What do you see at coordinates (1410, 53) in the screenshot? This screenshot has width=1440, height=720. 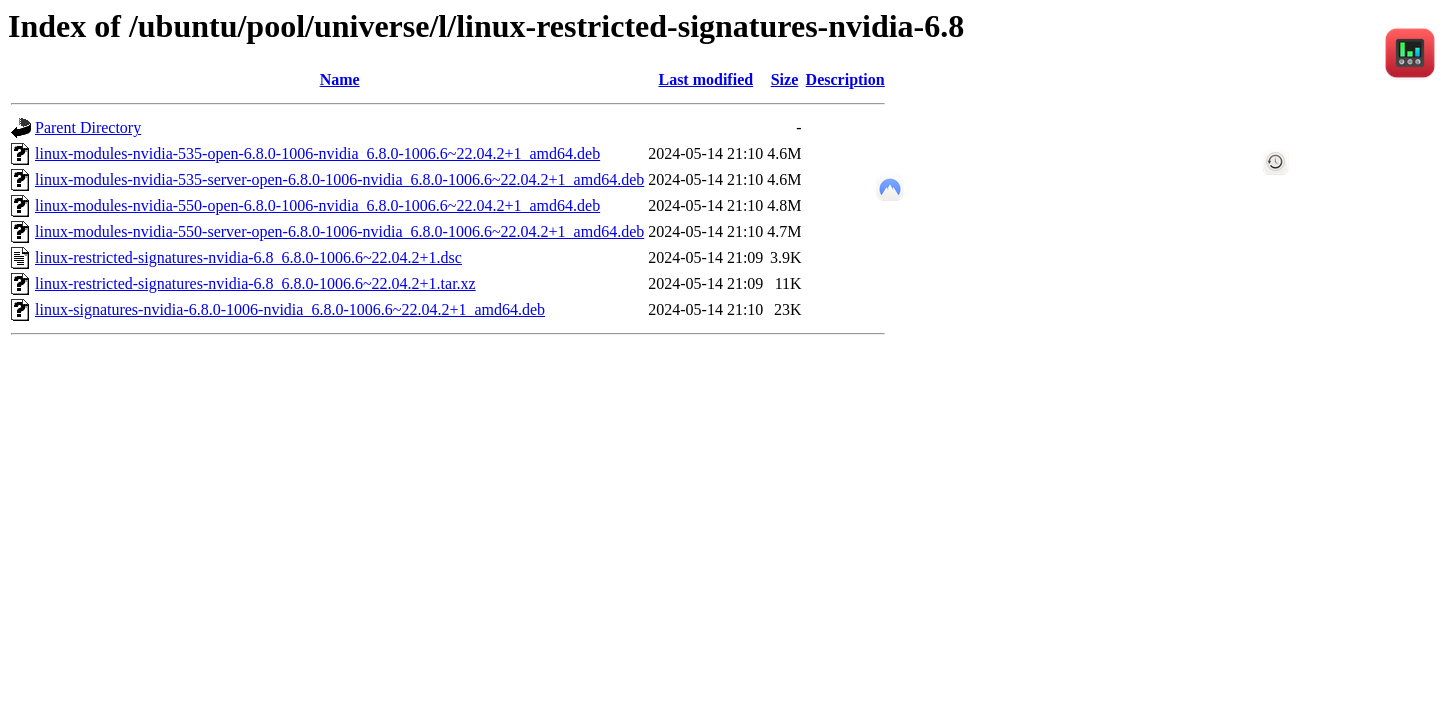 I see `open carla audio plugin host` at bounding box center [1410, 53].